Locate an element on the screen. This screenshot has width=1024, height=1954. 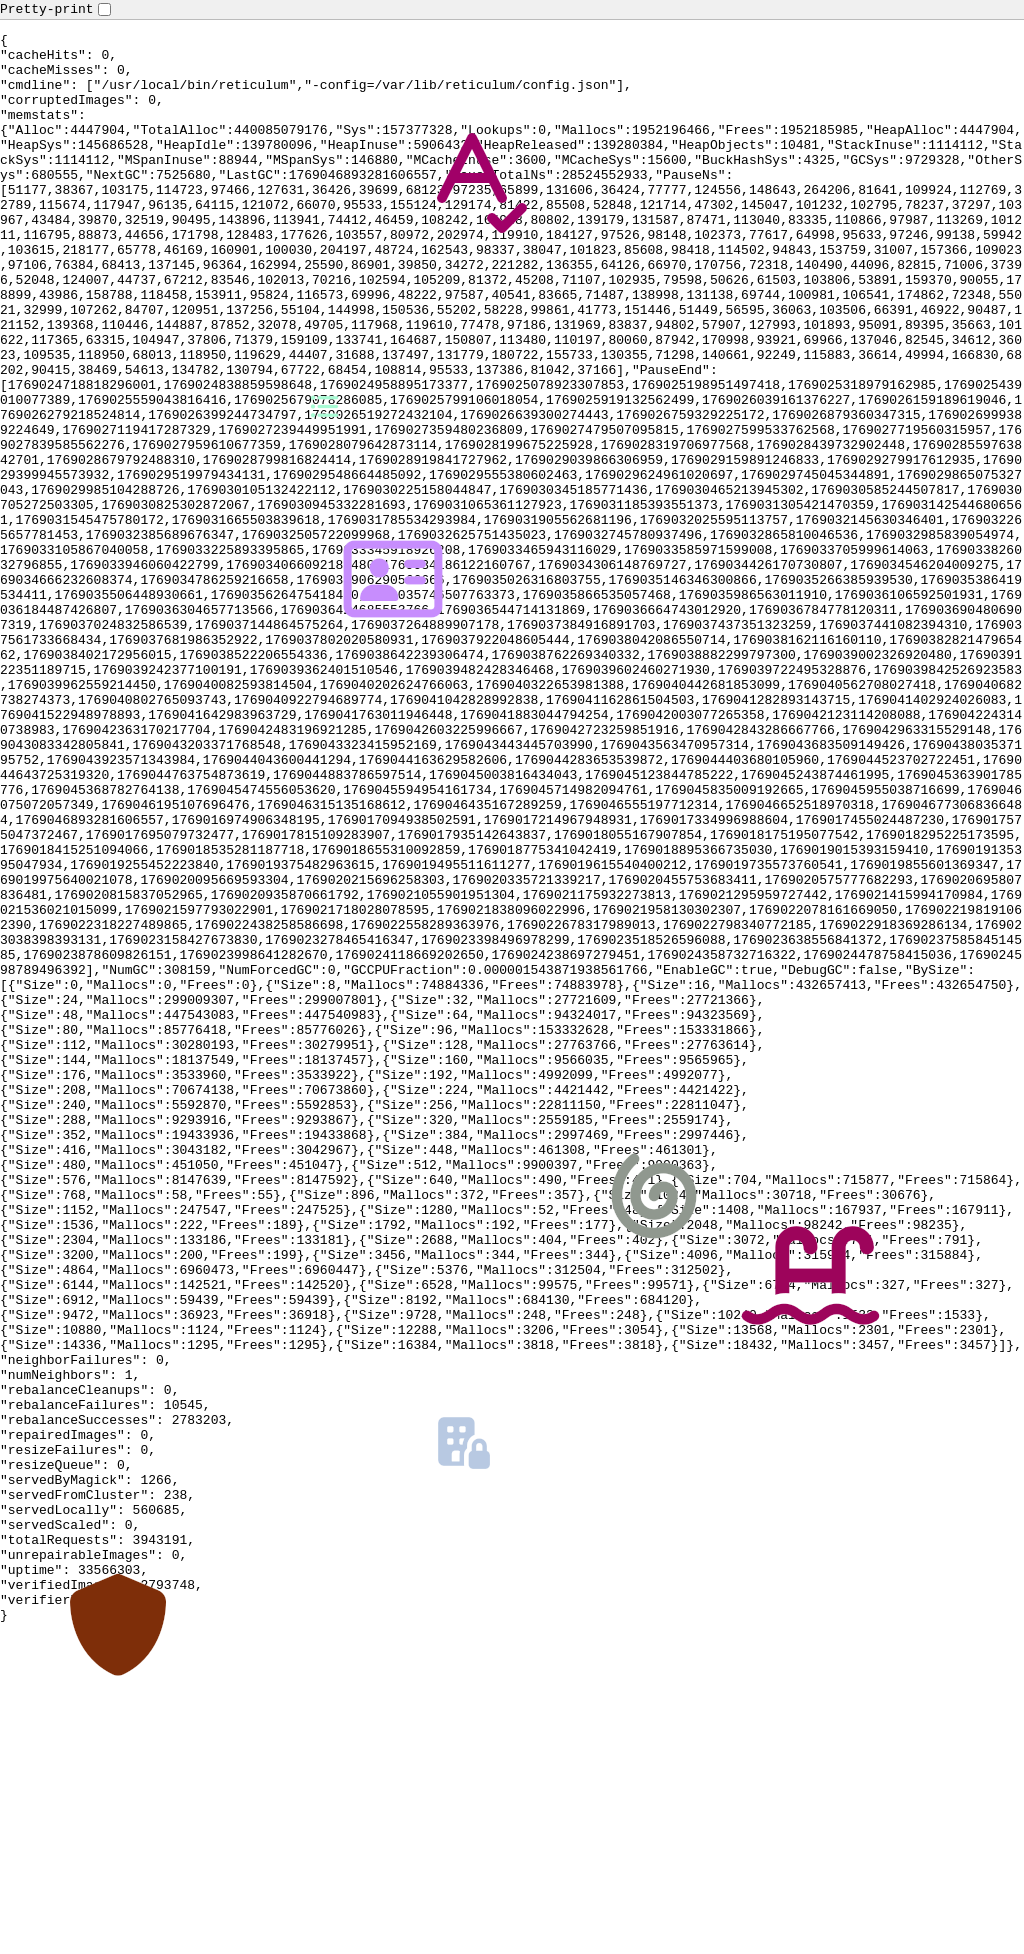
security or protection settings is located at coordinates (118, 1625).